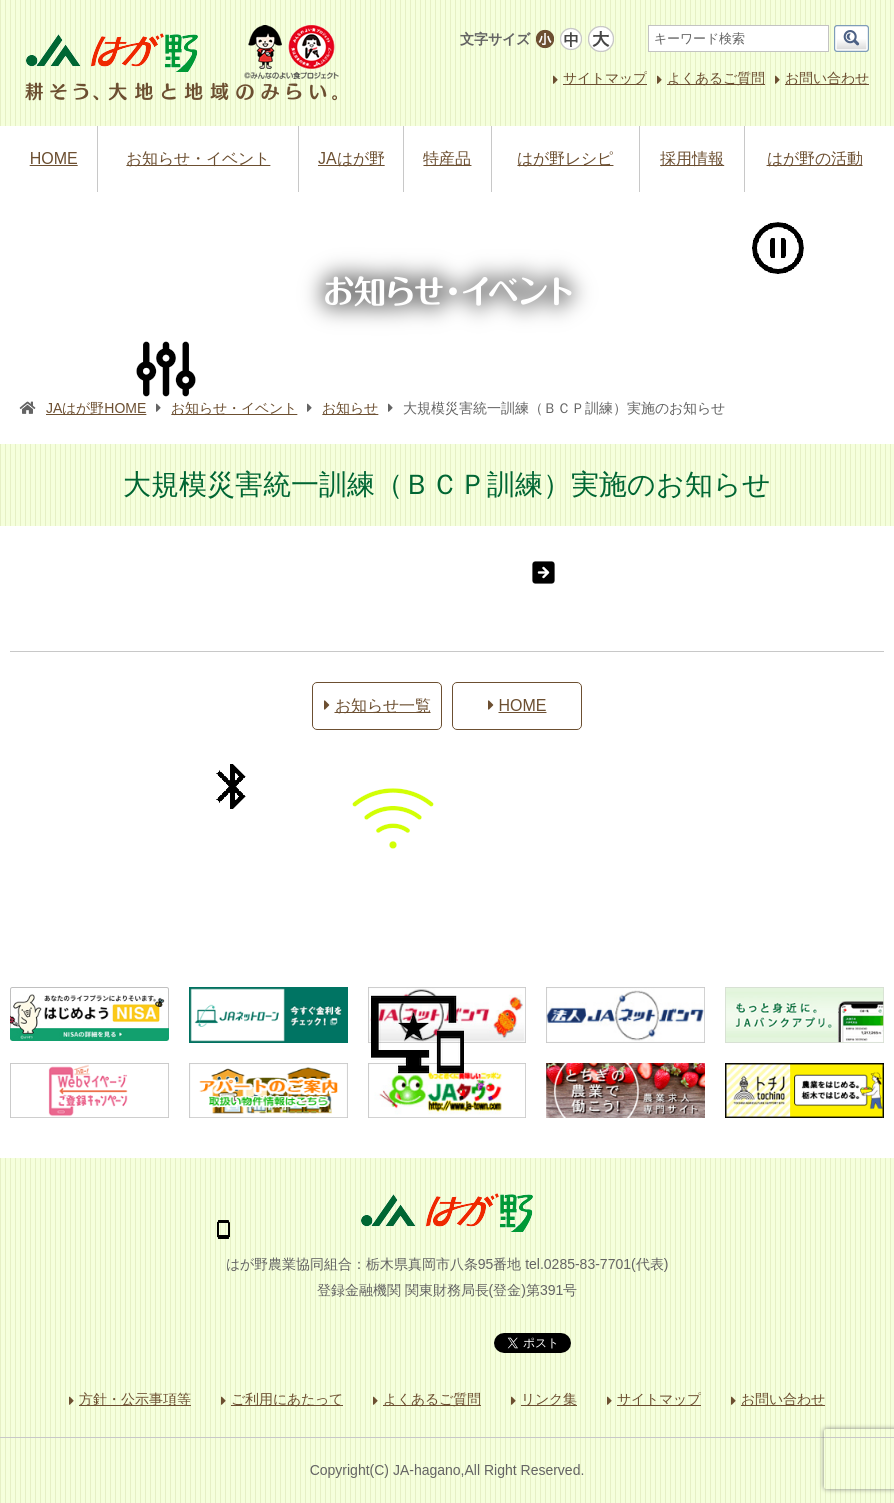 This screenshot has height=1503, width=894. What do you see at coordinates (166, 369) in the screenshot?
I see `adjust settings or preferences` at bounding box center [166, 369].